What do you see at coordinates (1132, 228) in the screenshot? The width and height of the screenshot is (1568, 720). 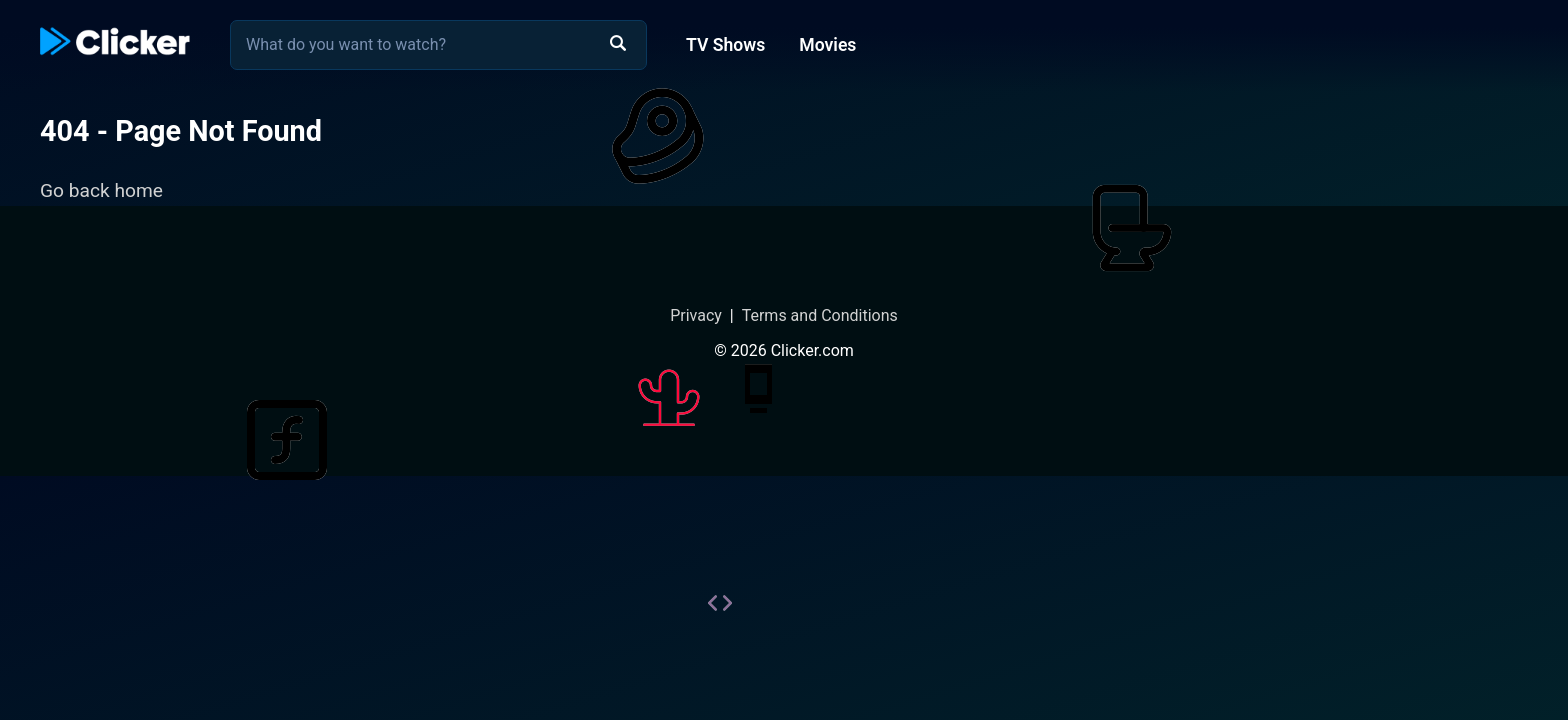 I see `locate nearby restroom facilities` at bounding box center [1132, 228].